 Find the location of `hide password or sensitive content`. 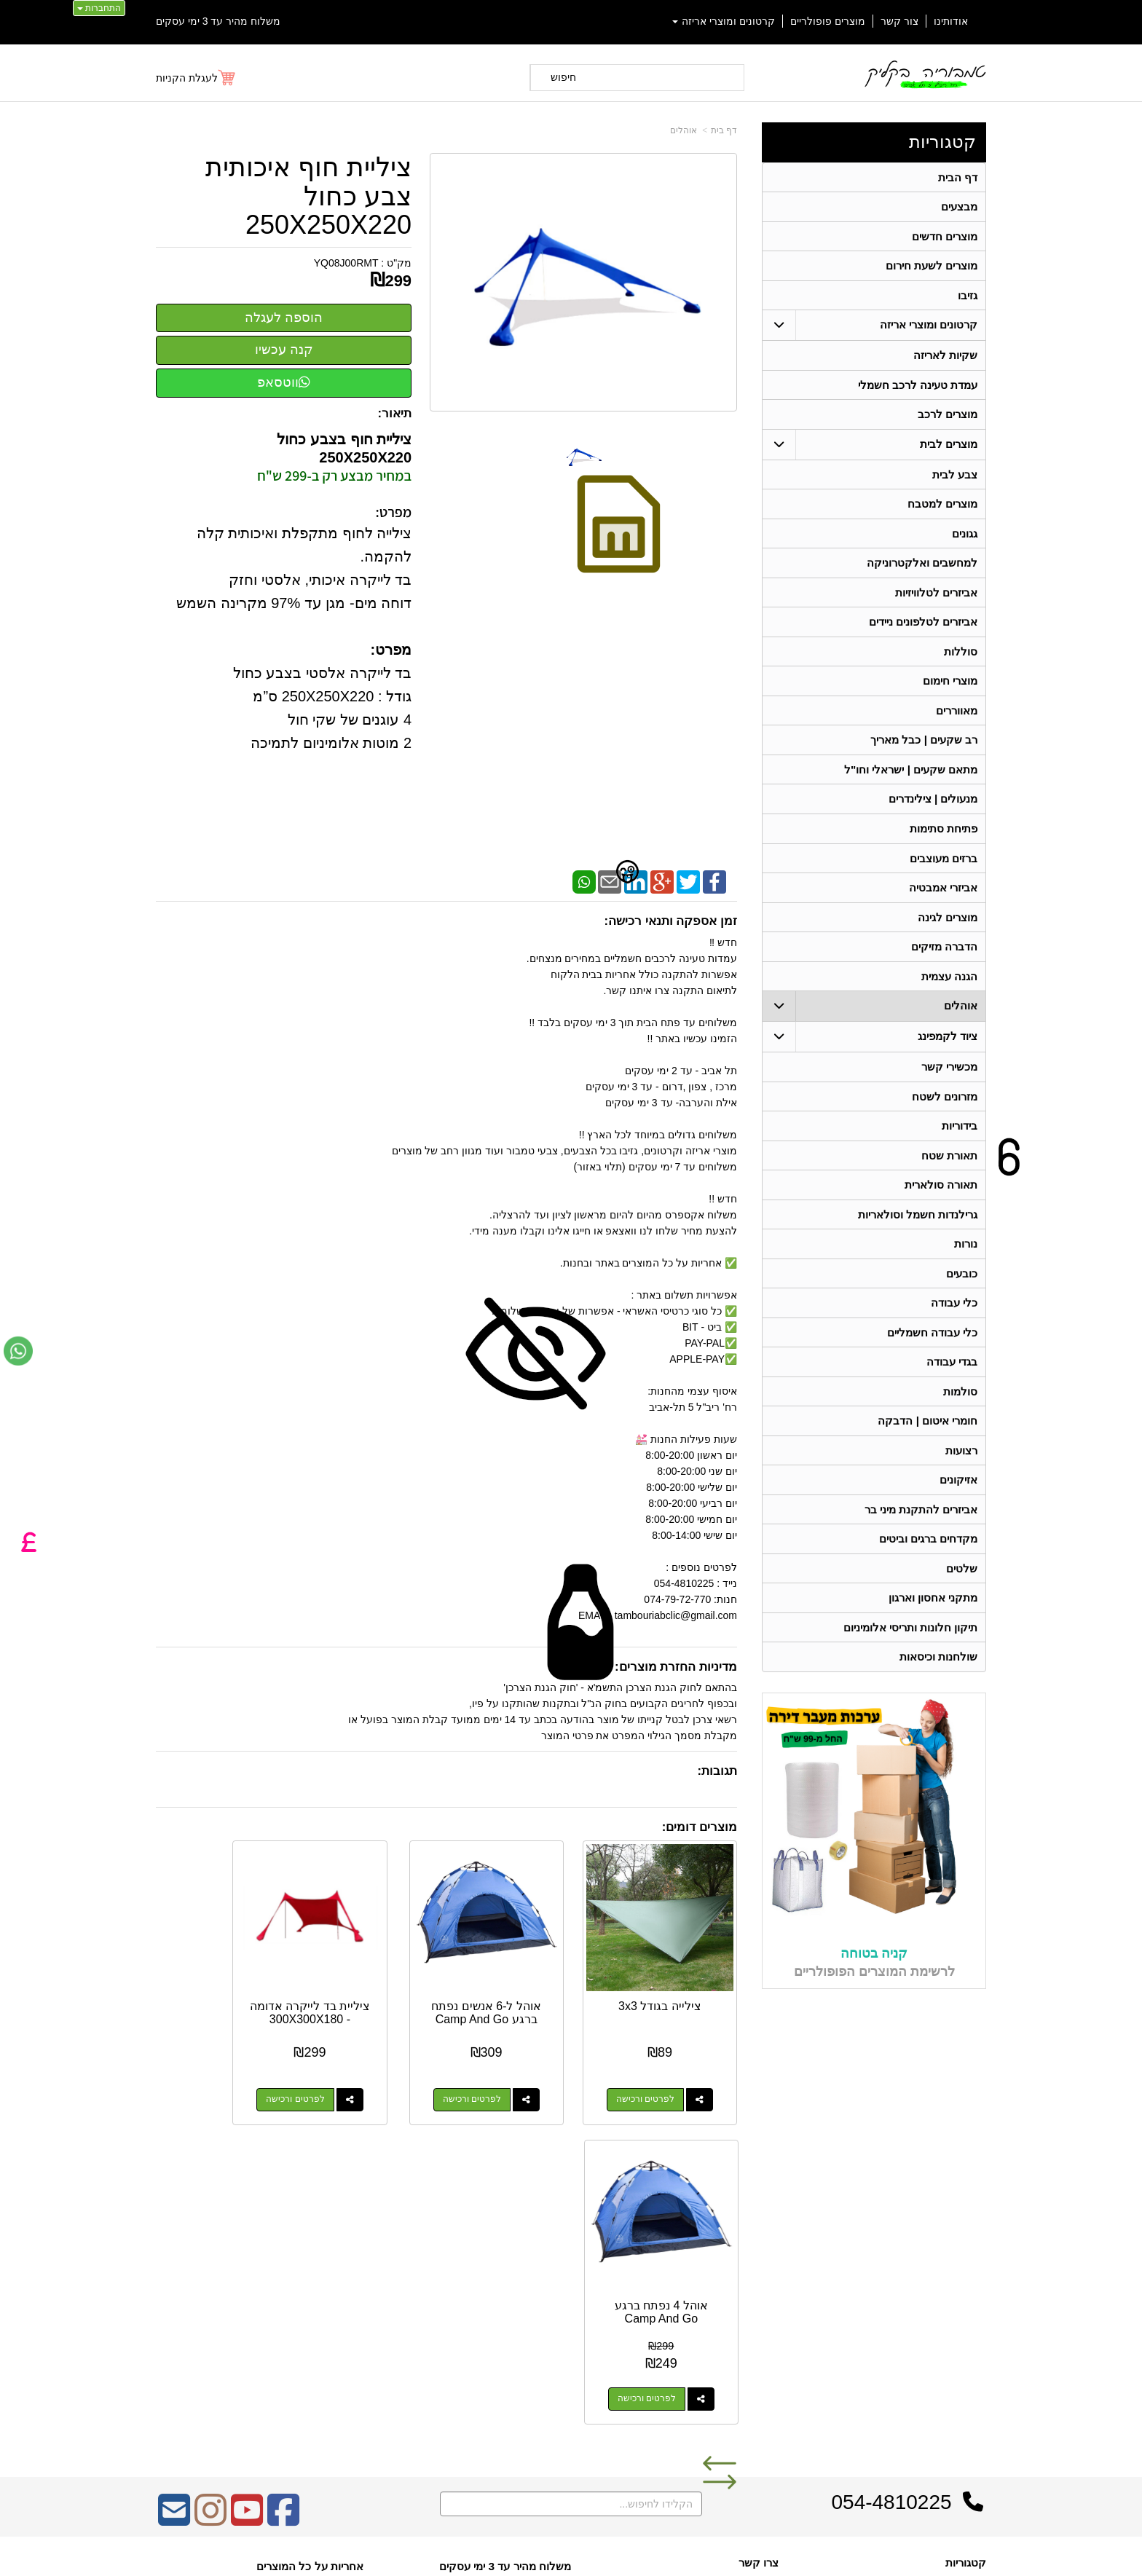

hide password or sensitive content is located at coordinates (535, 1353).